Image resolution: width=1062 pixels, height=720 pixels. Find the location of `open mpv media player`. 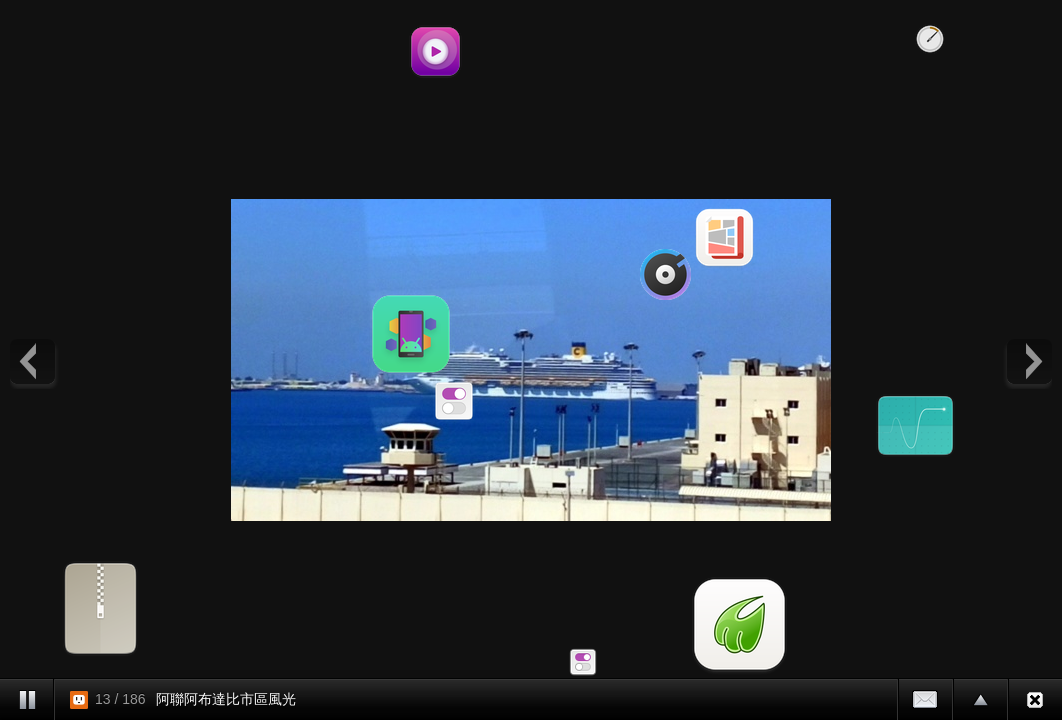

open mpv media player is located at coordinates (435, 51).